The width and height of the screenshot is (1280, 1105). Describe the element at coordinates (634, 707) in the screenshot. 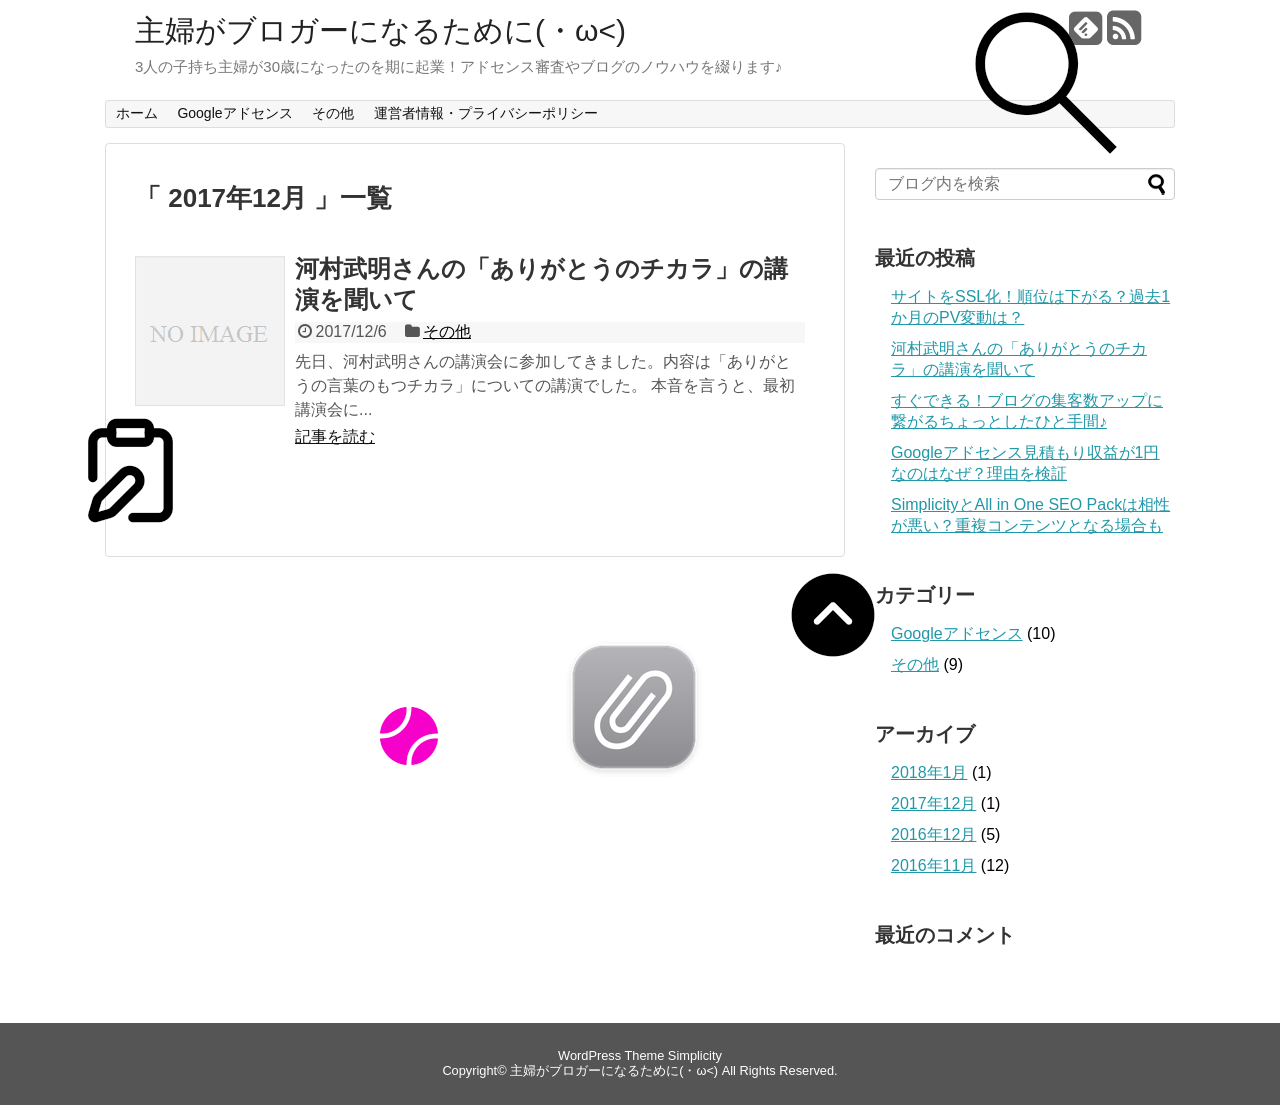

I see `open office or productivity applications` at that location.